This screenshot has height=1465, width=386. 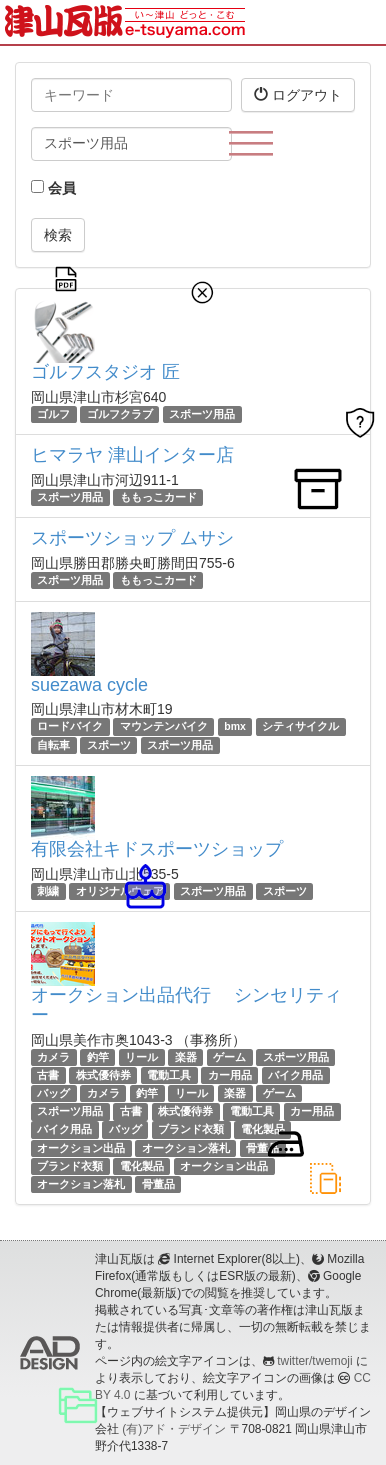 What do you see at coordinates (202, 292) in the screenshot?
I see `indicates an error or failed action` at bounding box center [202, 292].